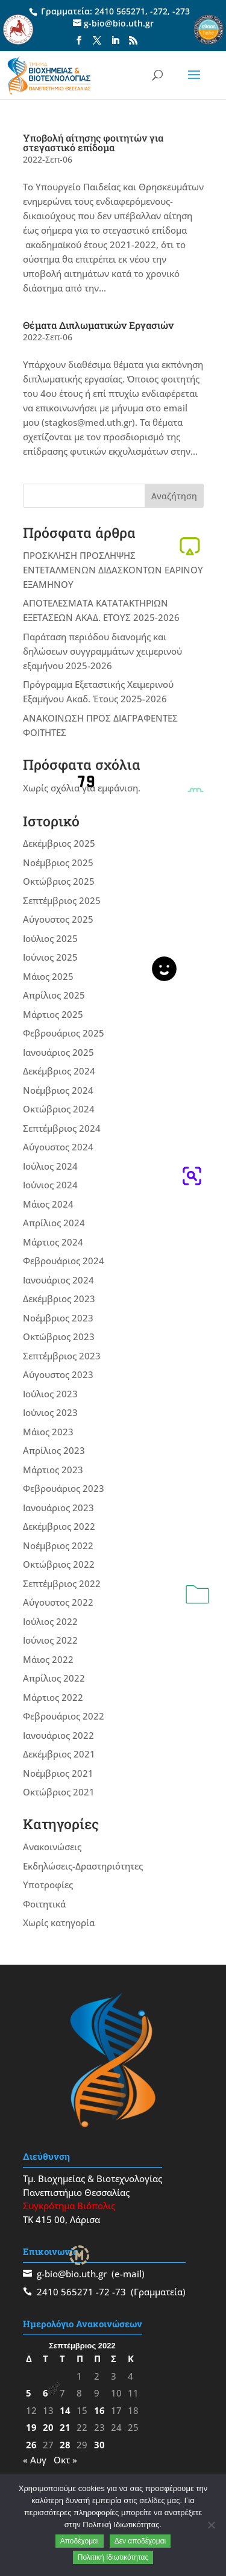 The image size is (226, 2576). Describe the element at coordinates (190, 546) in the screenshot. I see `start a shareplay session` at that location.